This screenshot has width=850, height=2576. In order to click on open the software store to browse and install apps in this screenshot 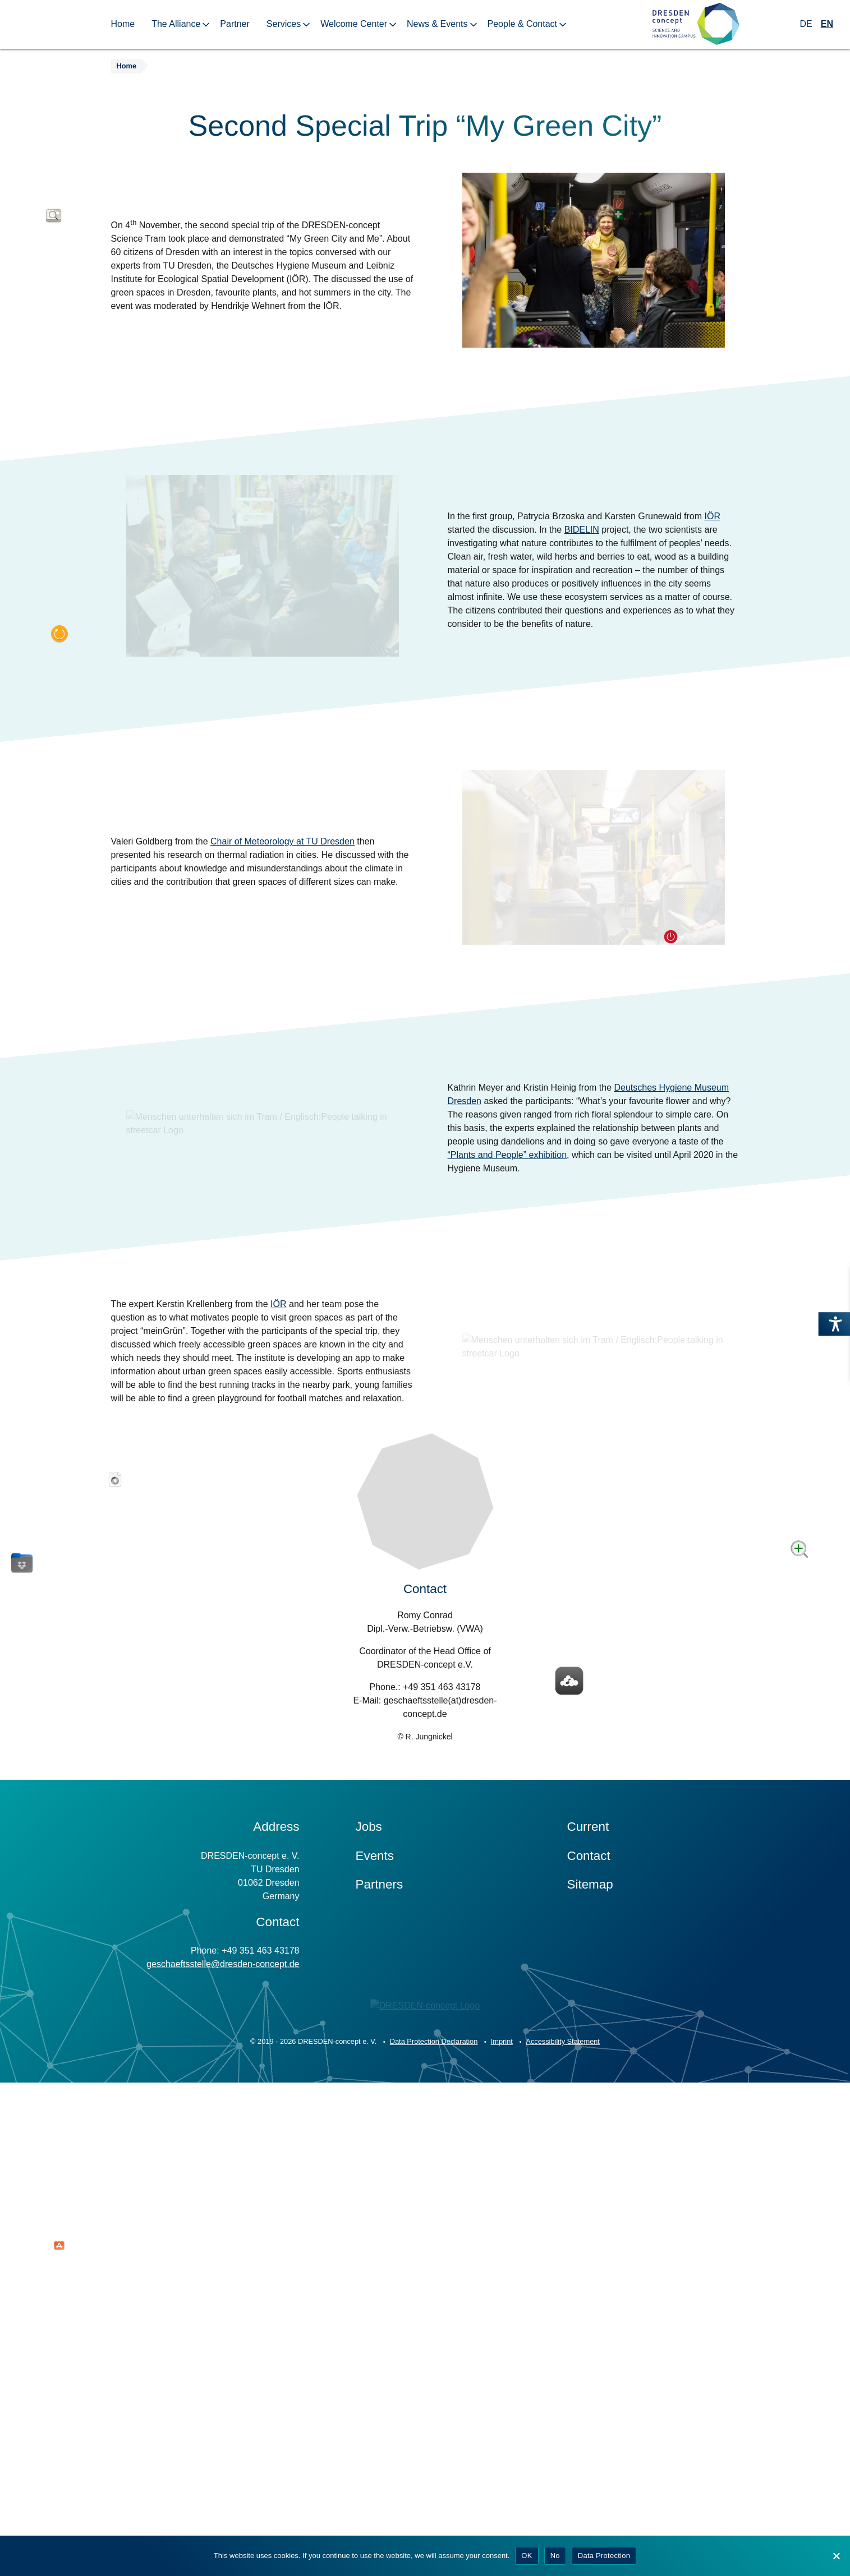, I will do `click(59, 2245)`.